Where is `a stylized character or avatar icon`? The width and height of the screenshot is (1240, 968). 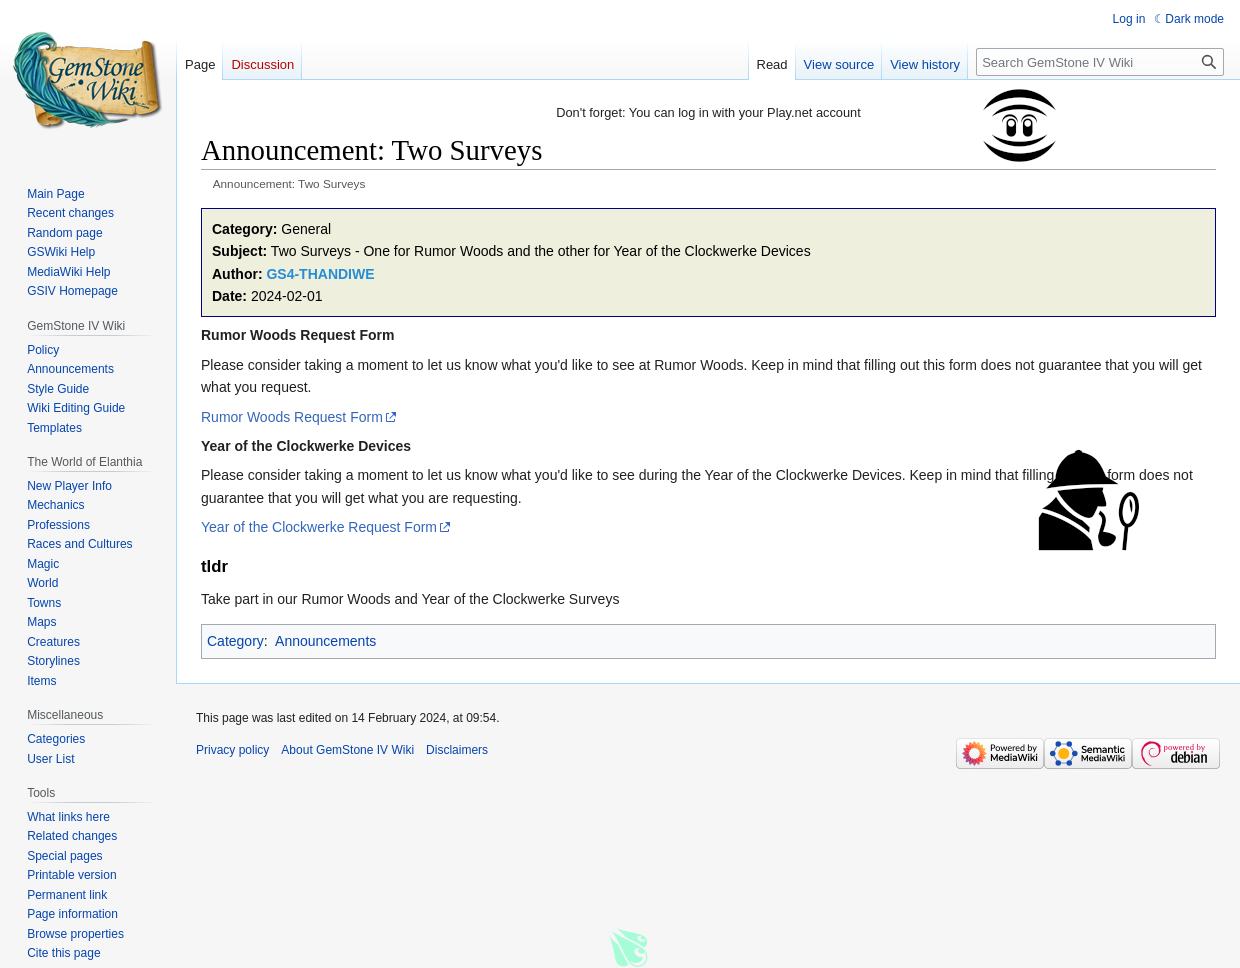 a stylized character or avatar icon is located at coordinates (1019, 125).